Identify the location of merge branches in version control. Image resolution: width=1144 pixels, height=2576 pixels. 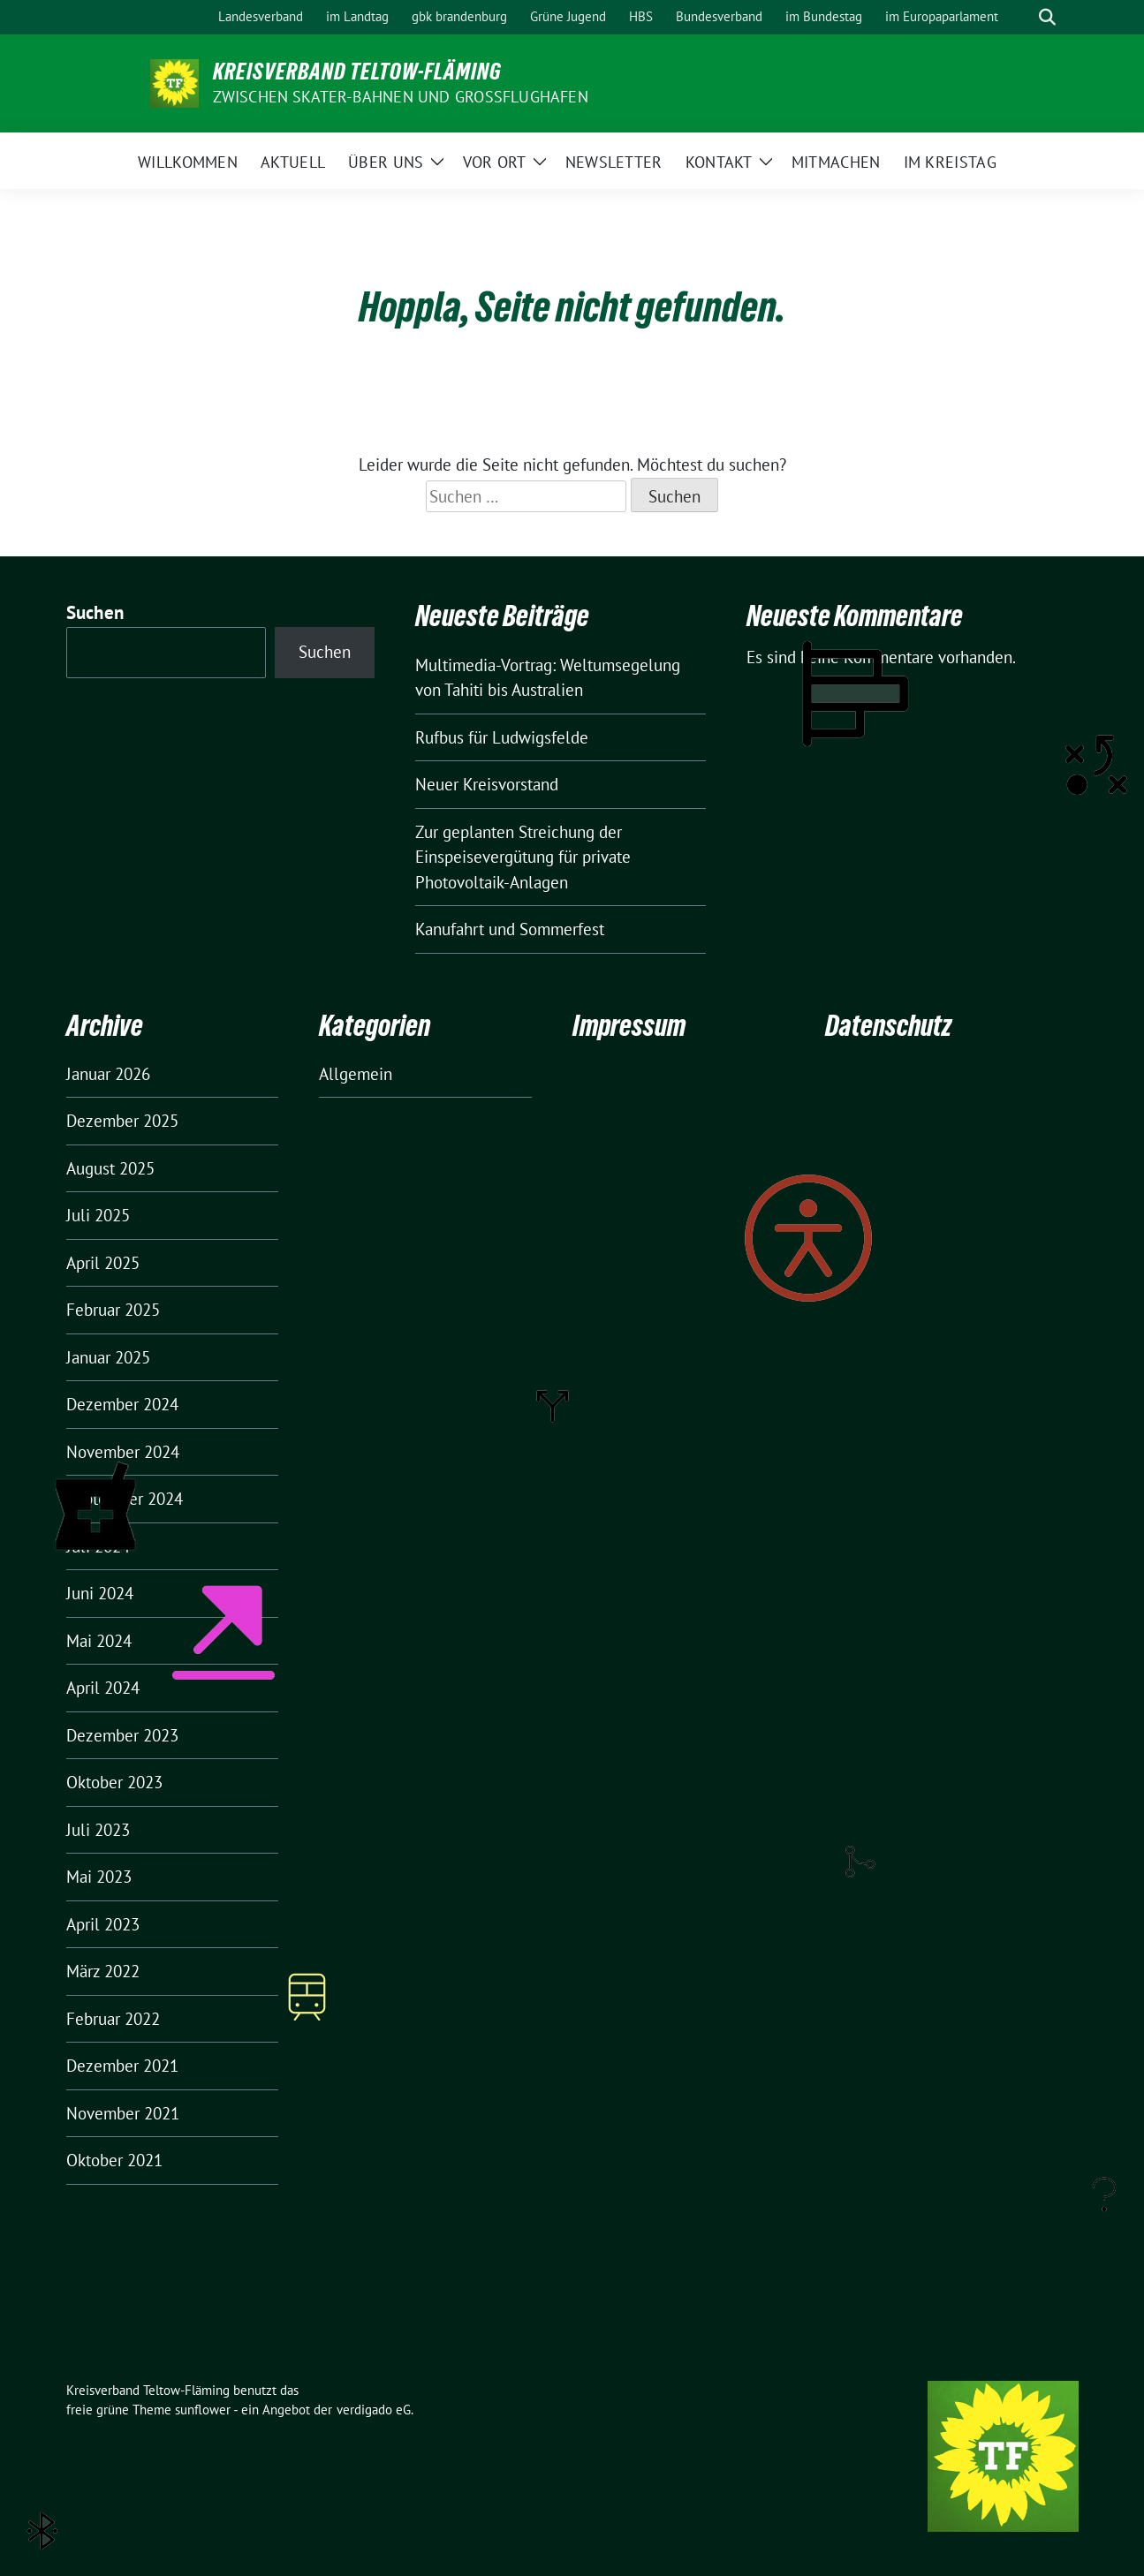
(858, 1862).